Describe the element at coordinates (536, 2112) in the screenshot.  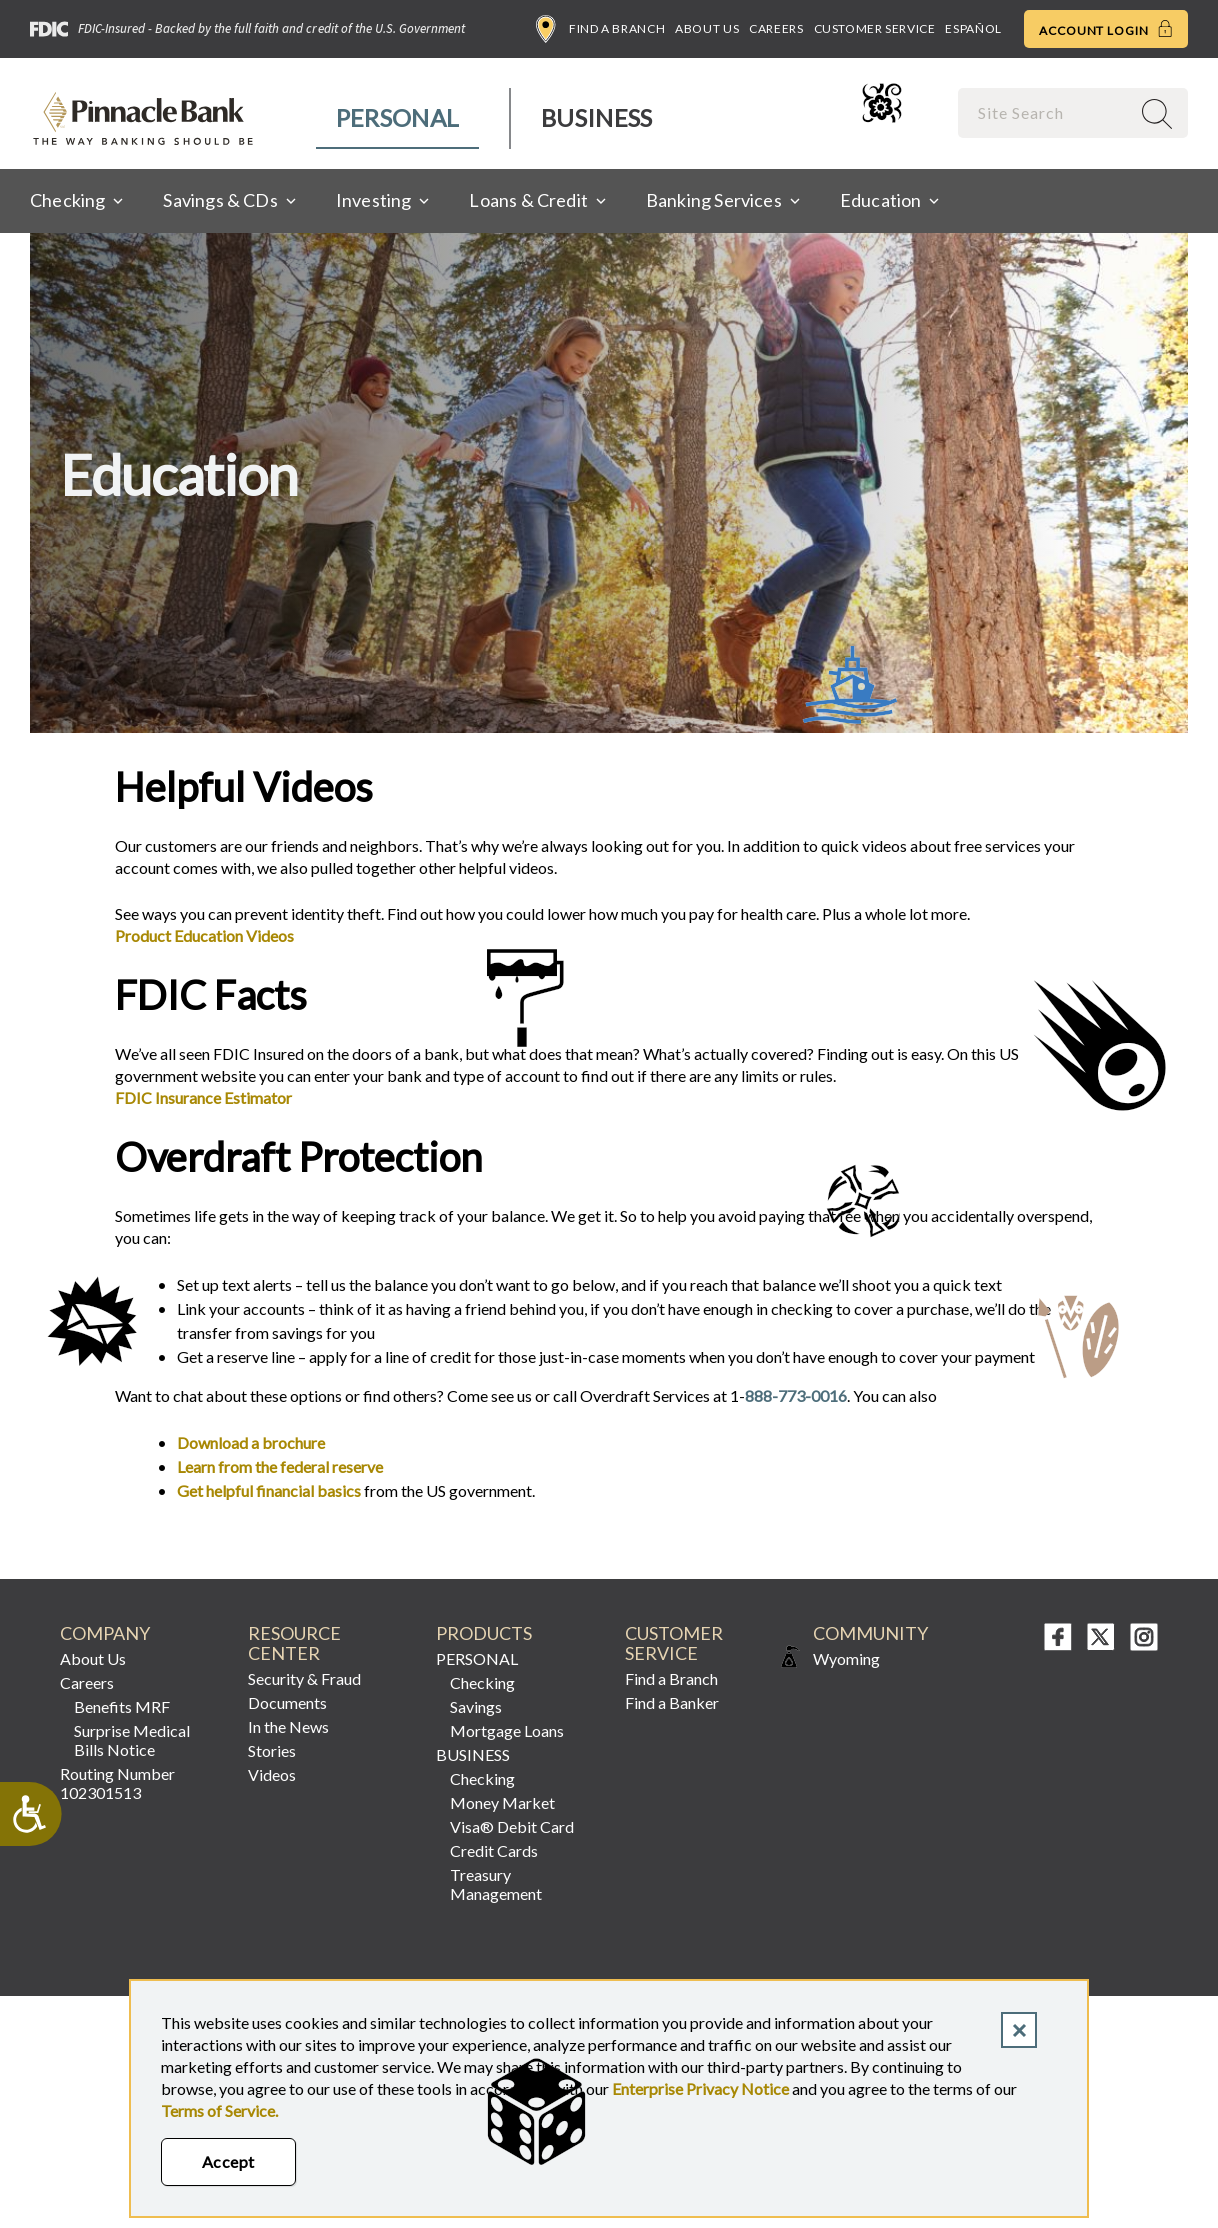
I see `roll the dice or randomize` at that location.